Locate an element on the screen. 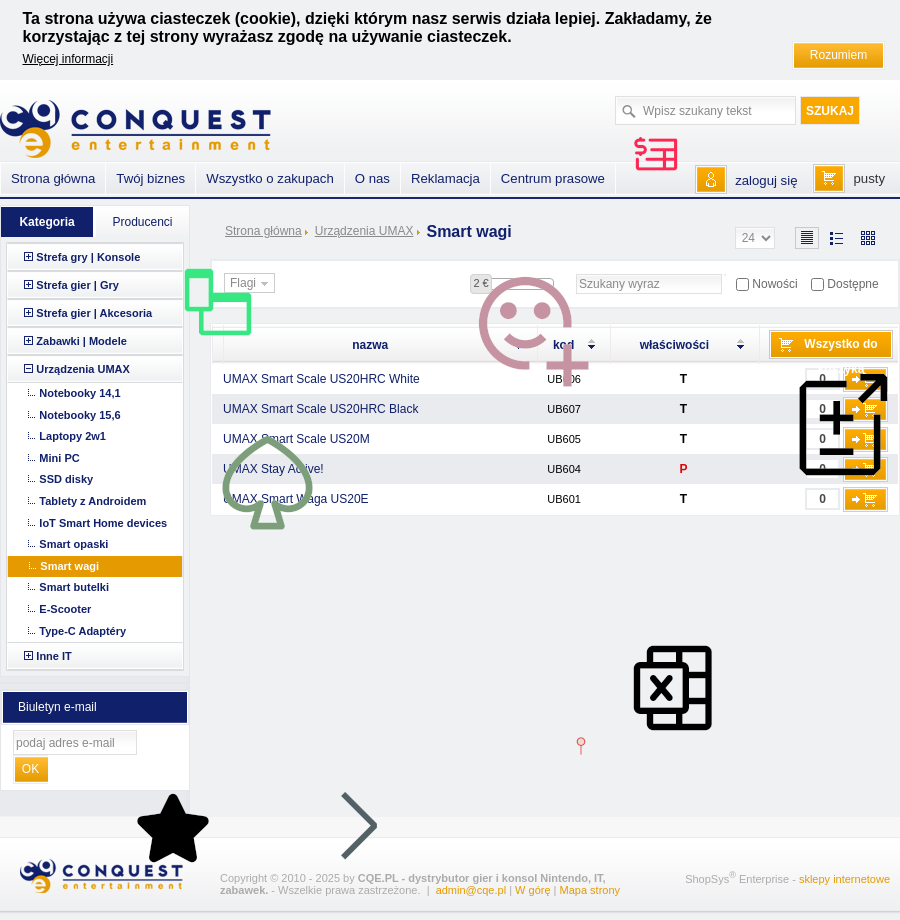  add a reaction to a message is located at coordinates (529, 327).